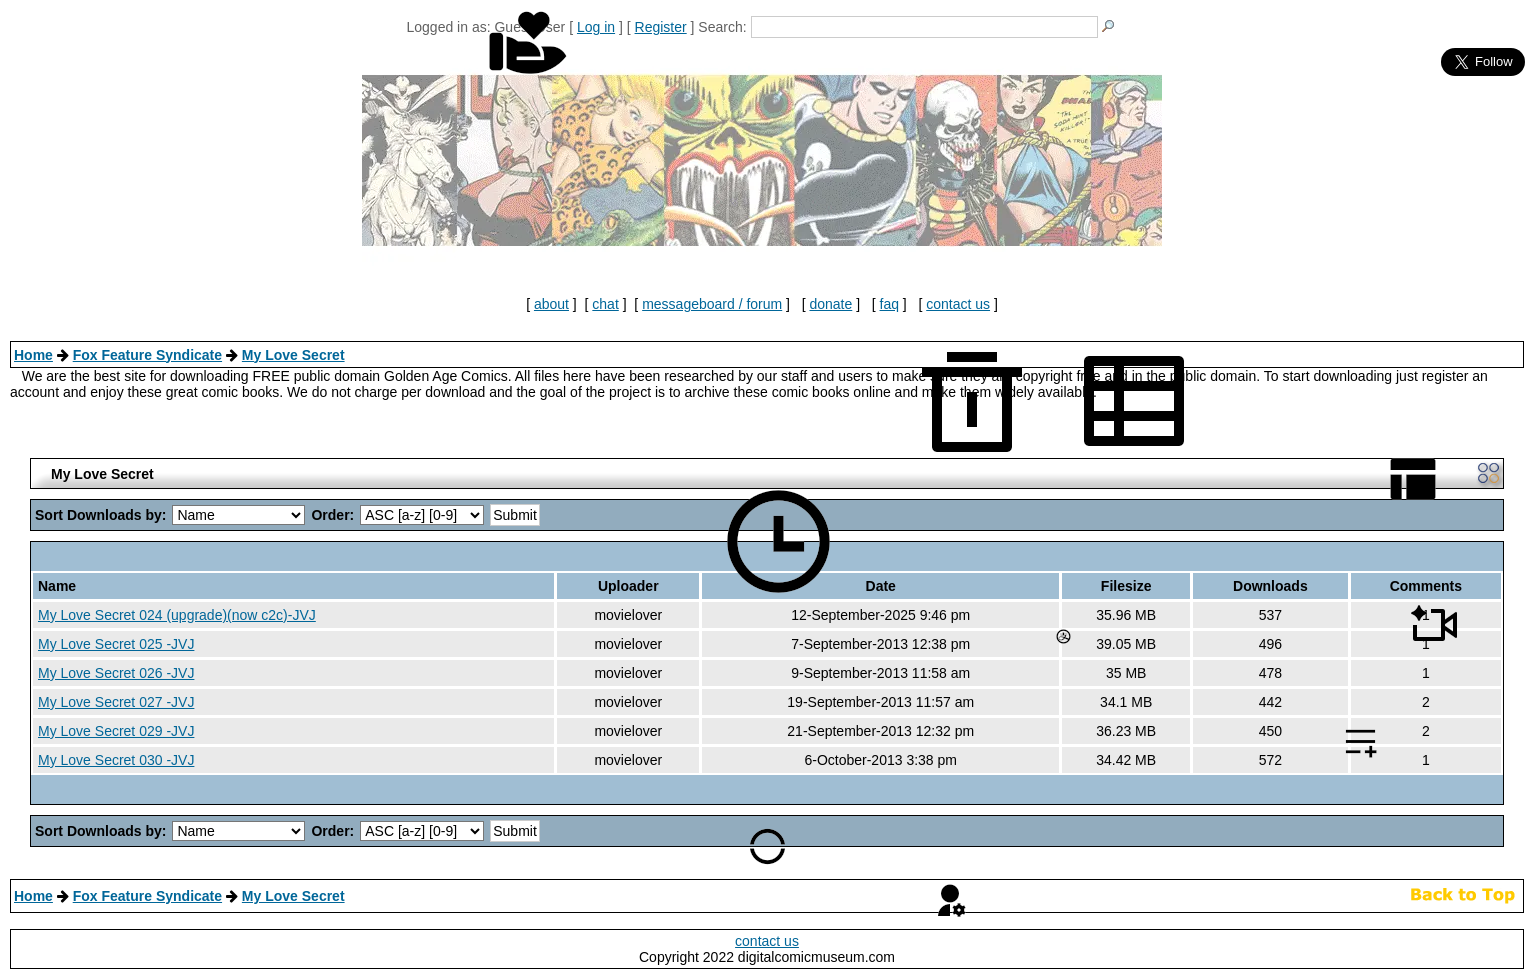  I want to click on view time or clock settings, so click(778, 541).